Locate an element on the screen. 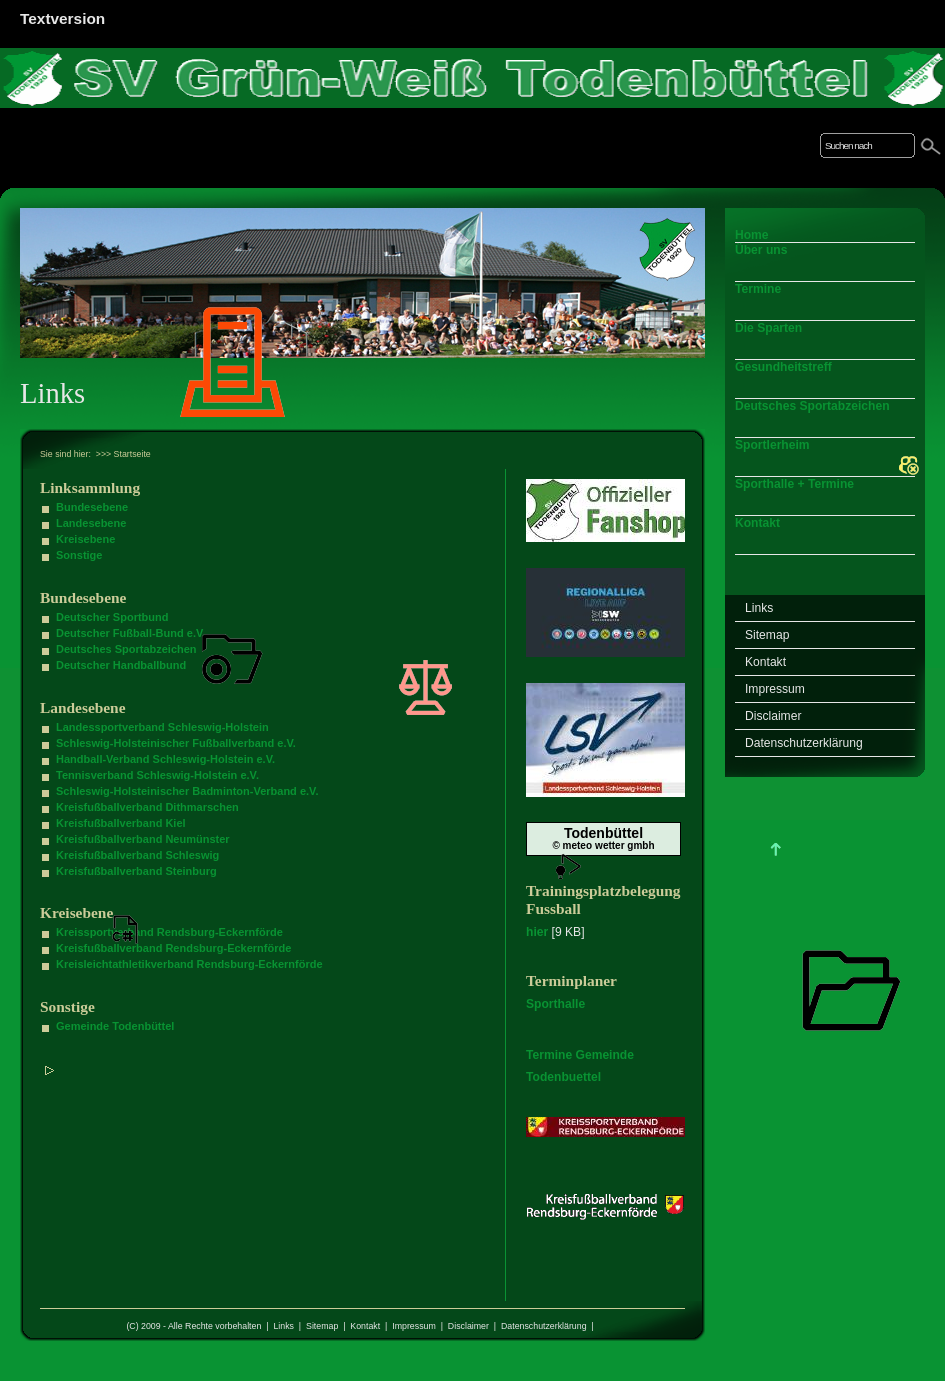  move item up in a list is located at coordinates (776, 850).